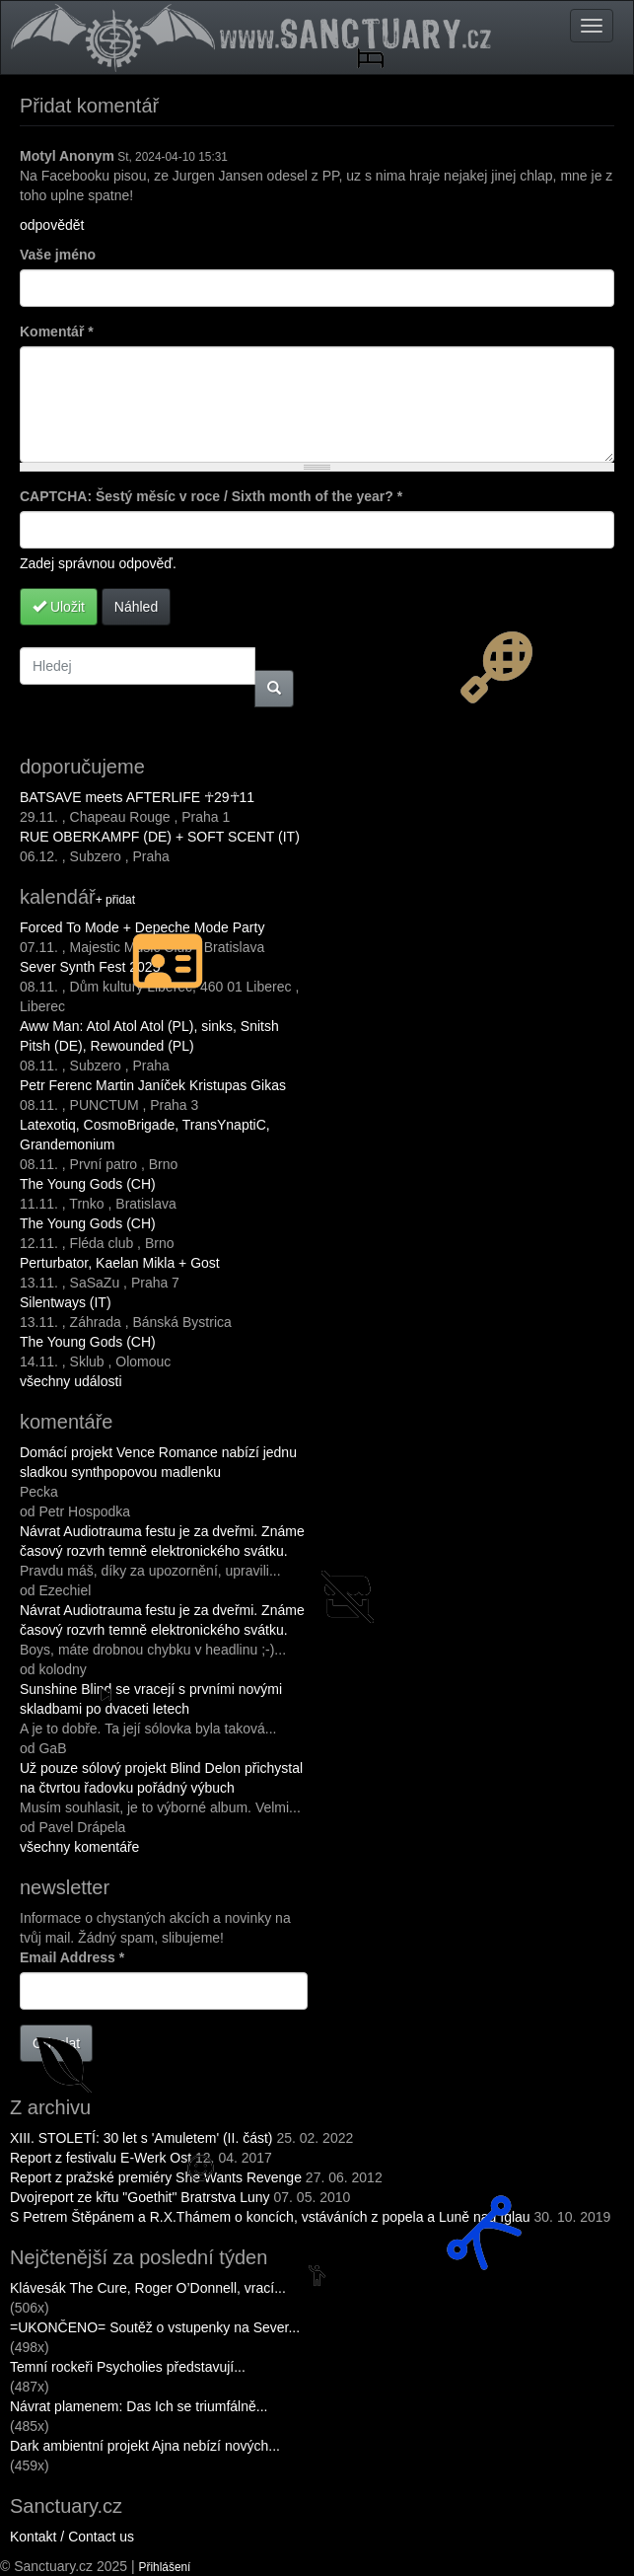 The width and height of the screenshot is (634, 2576). What do you see at coordinates (200, 2168) in the screenshot?
I see `add a sticker to your message` at bounding box center [200, 2168].